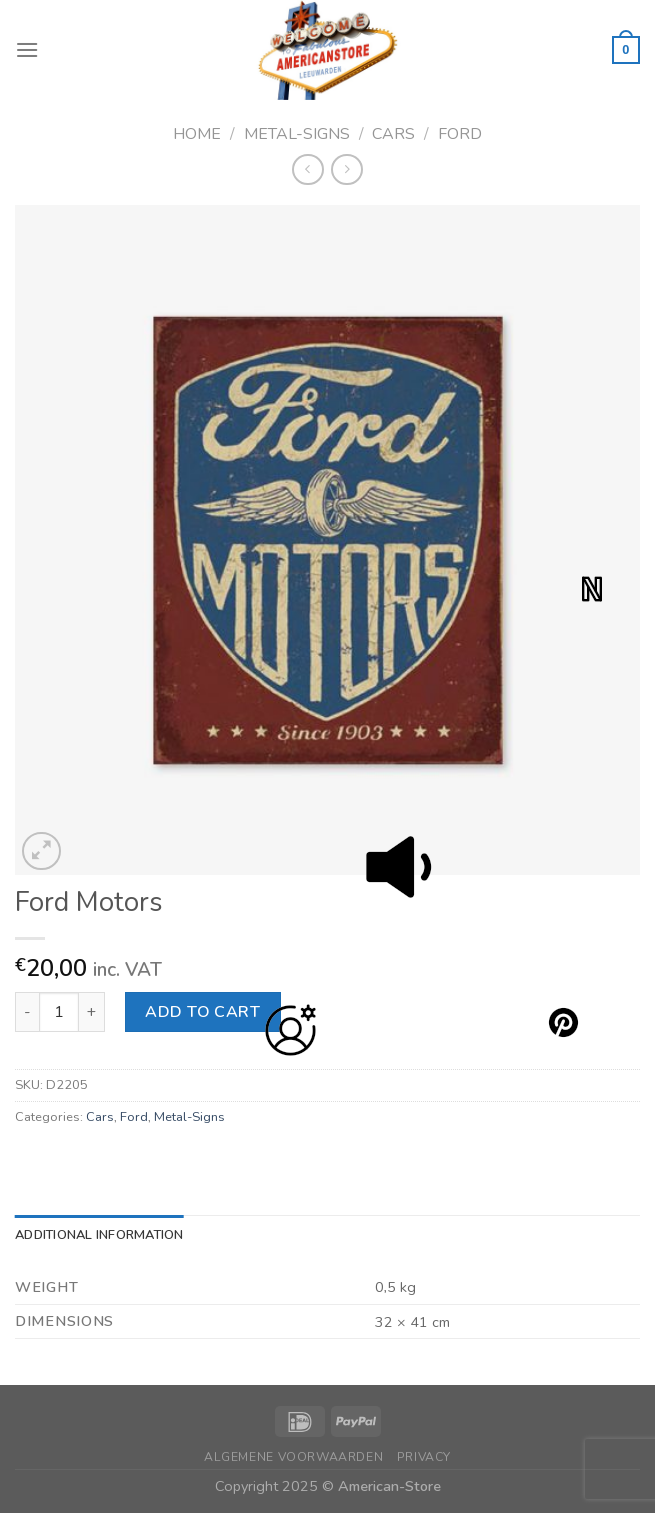  What do you see at coordinates (290, 1030) in the screenshot?
I see `access user profile settings` at bounding box center [290, 1030].